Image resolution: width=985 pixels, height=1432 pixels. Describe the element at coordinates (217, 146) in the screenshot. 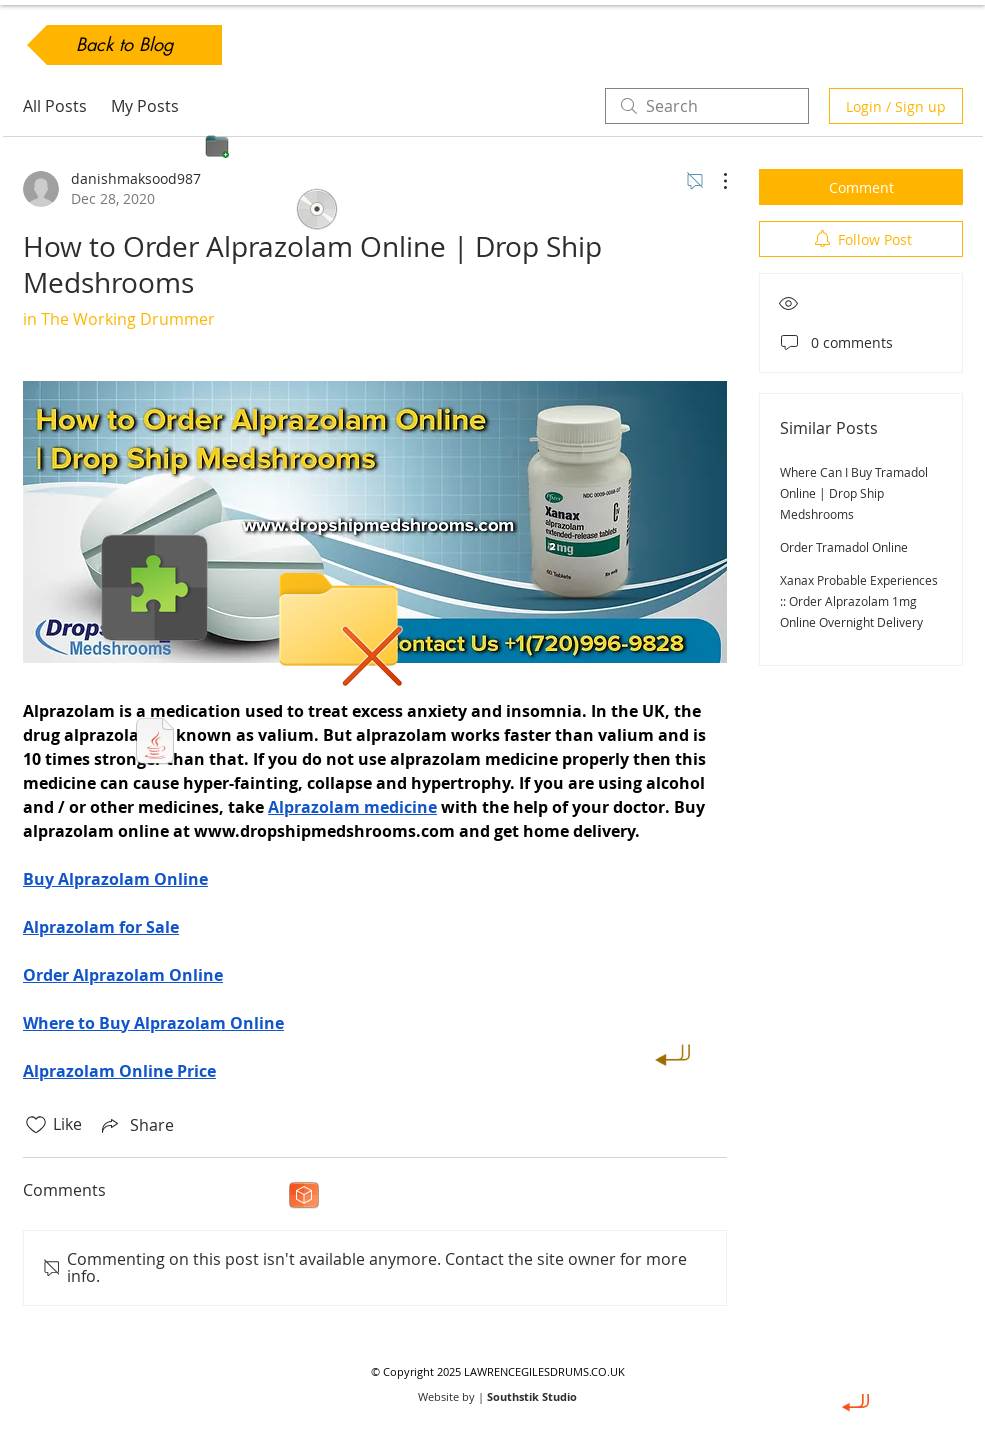

I see `create a new folder` at that location.